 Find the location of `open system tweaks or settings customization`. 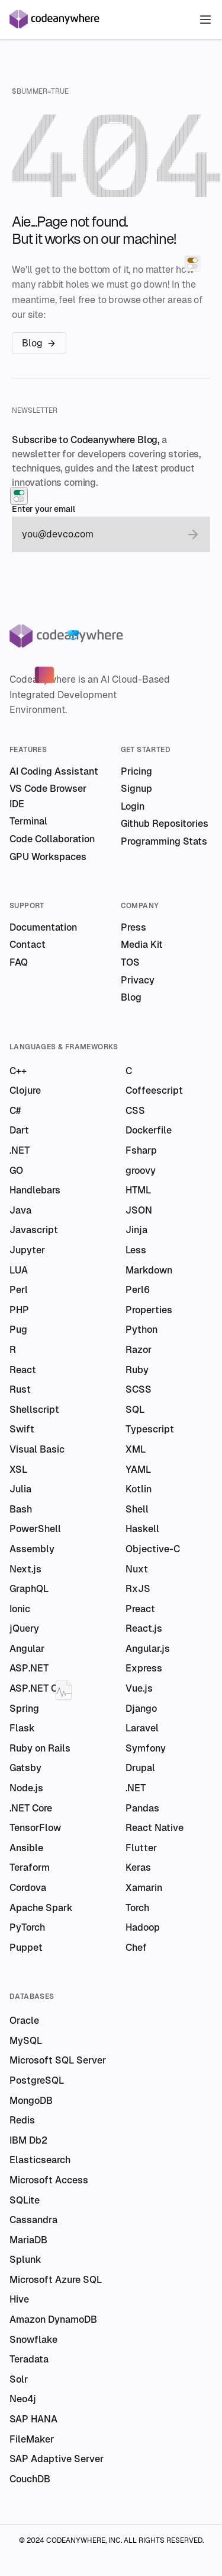

open system tweaks or settings customization is located at coordinates (19, 496).